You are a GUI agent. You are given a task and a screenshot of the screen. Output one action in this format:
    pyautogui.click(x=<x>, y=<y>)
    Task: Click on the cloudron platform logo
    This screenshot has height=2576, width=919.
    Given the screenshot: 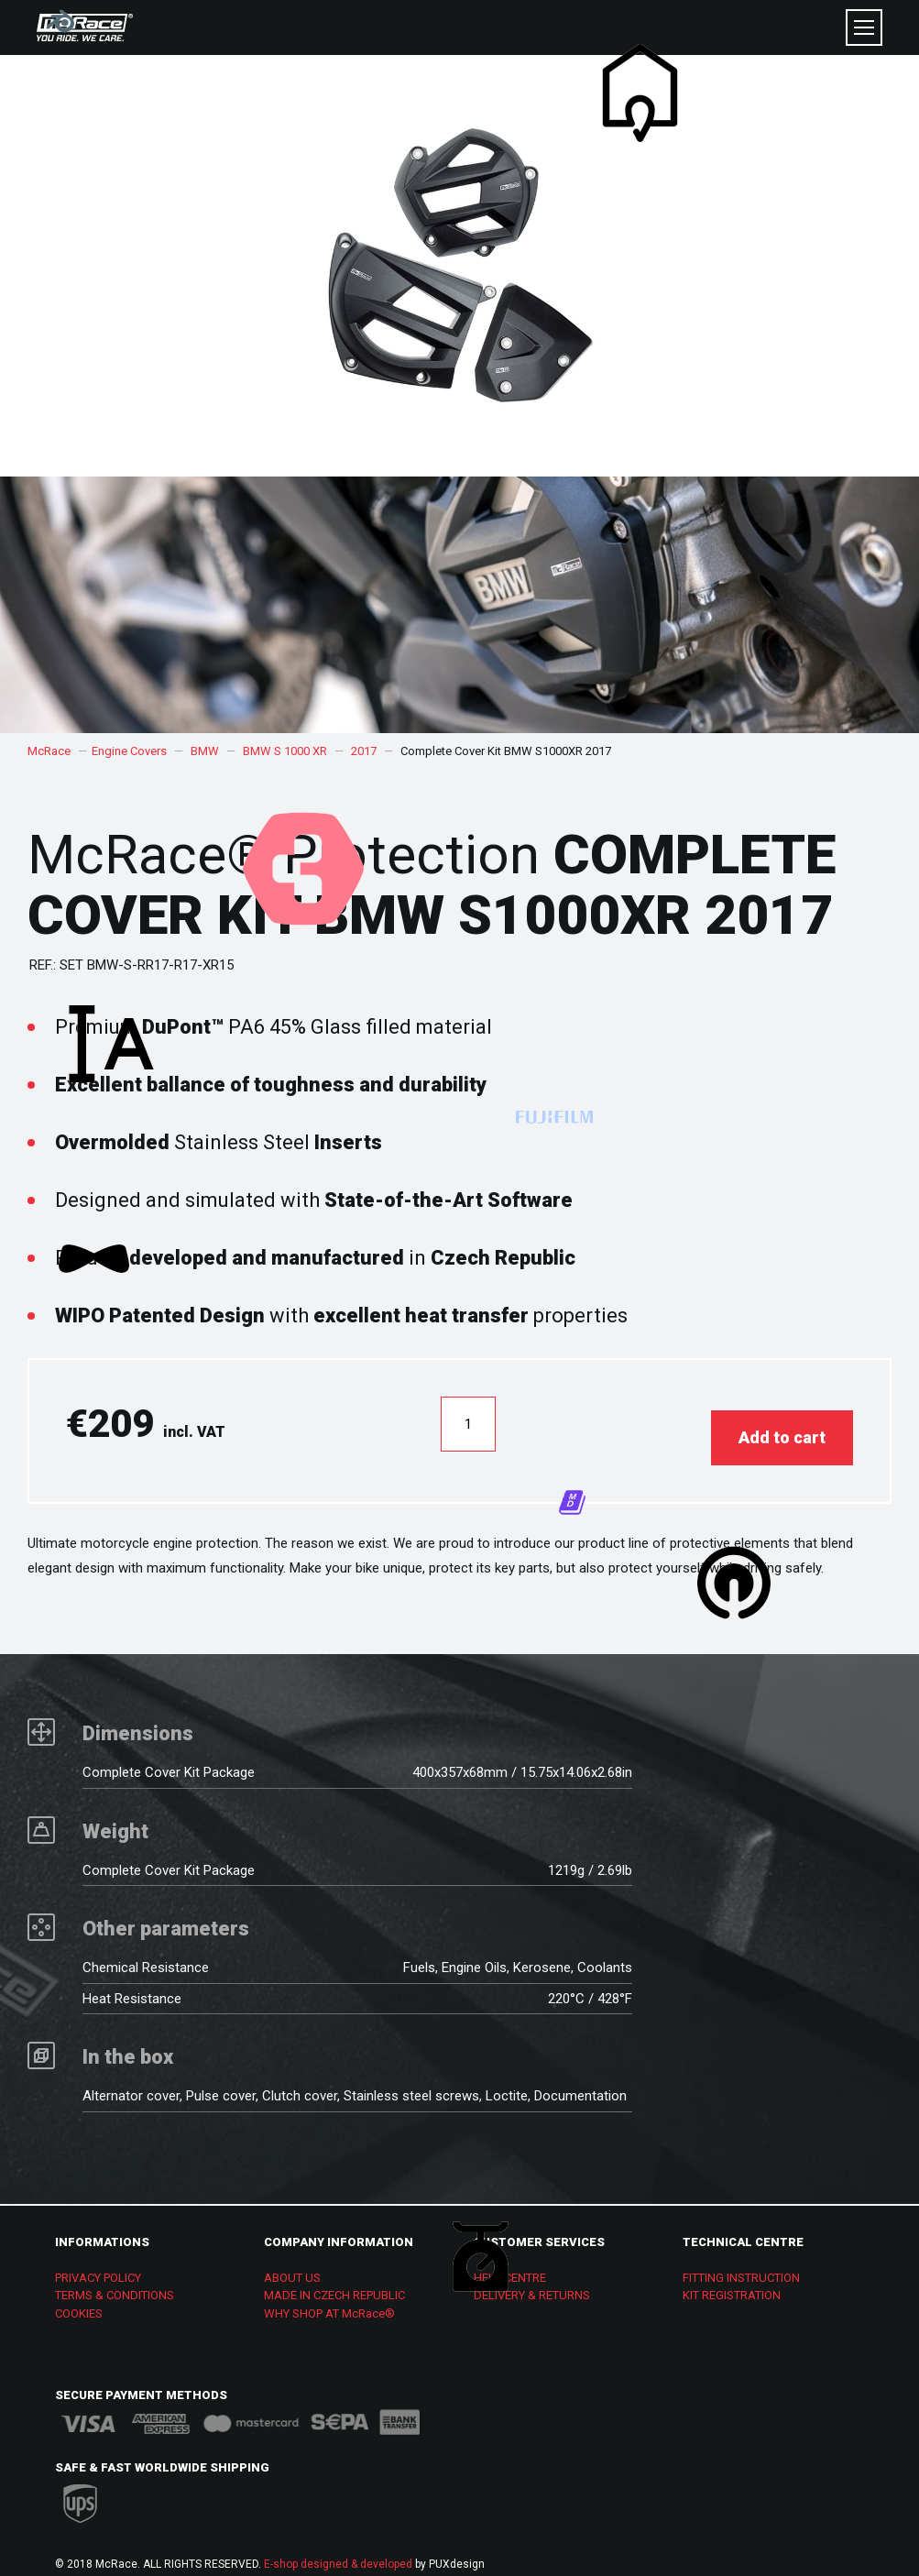 What is the action you would take?
    pyautogui.click(x=303, y=869)
    